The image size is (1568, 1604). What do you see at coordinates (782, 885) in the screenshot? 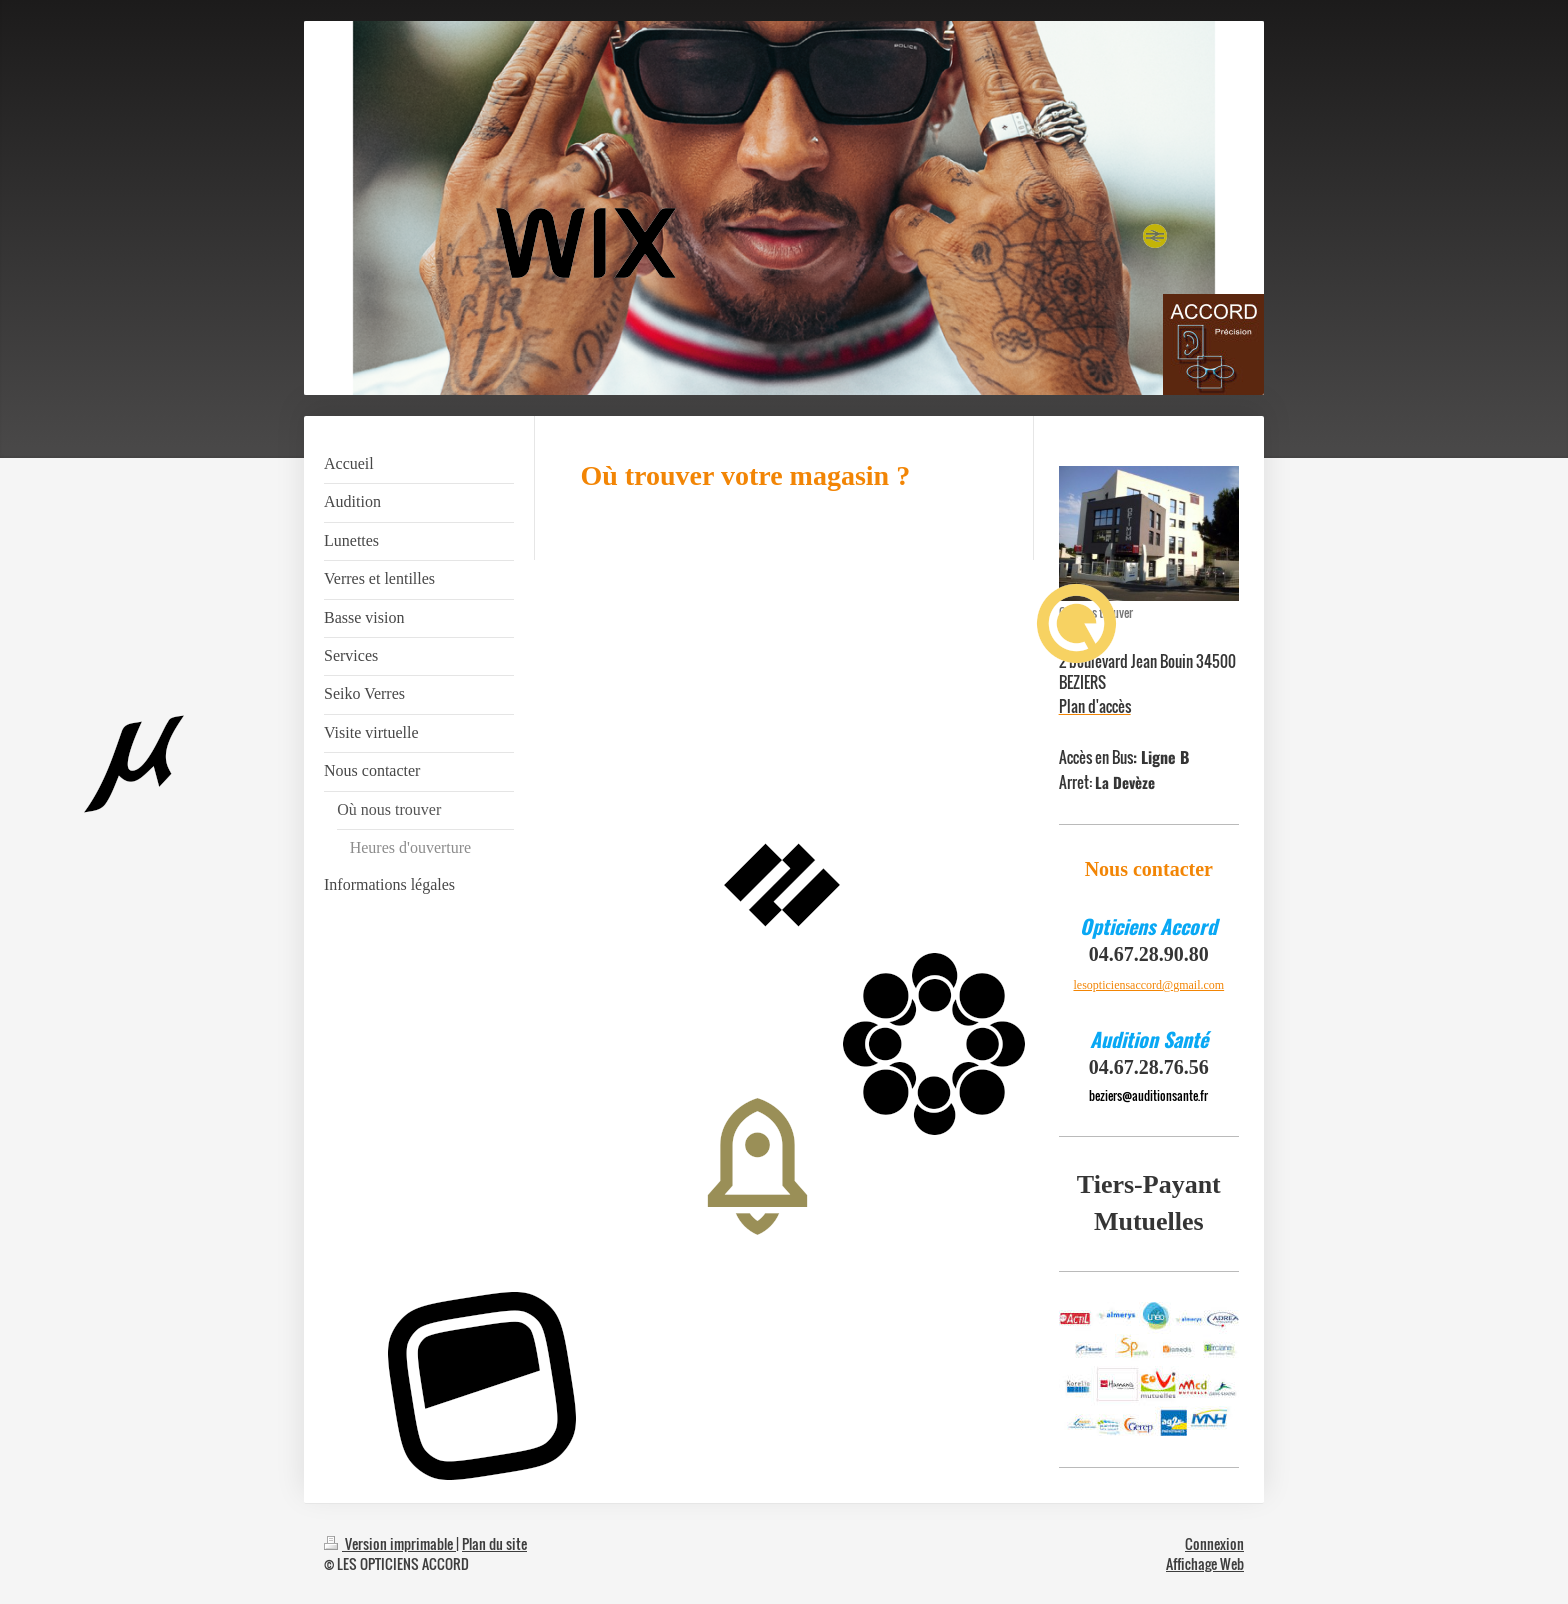
I see `palo alto networks company logo` at bounding box center [782, 885].